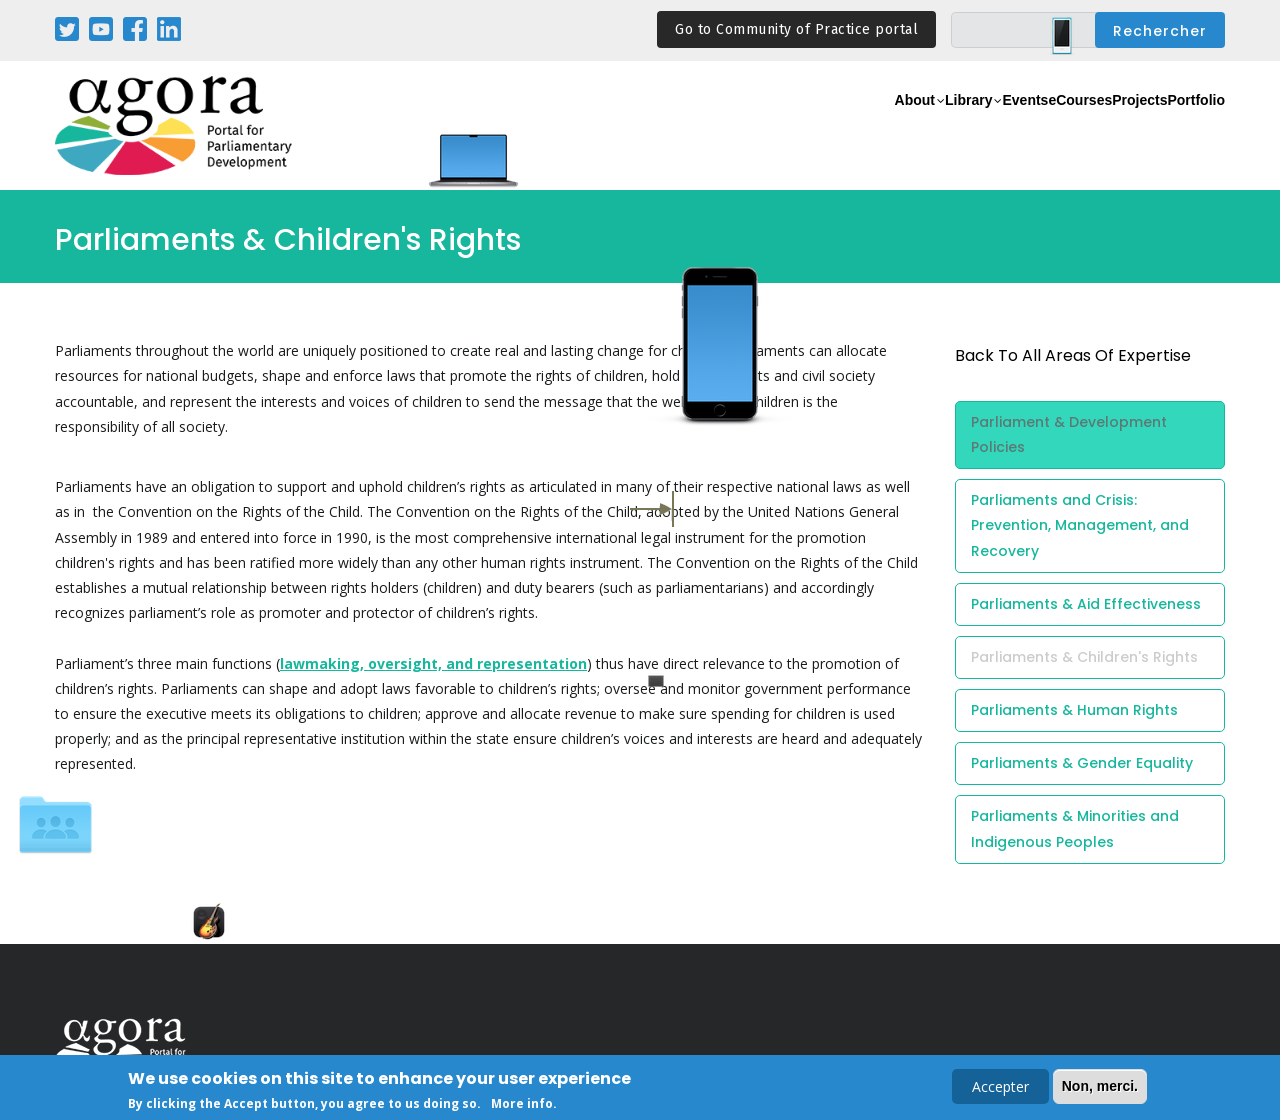  I want to click on jump to the last item in a list, so click(652, 509).